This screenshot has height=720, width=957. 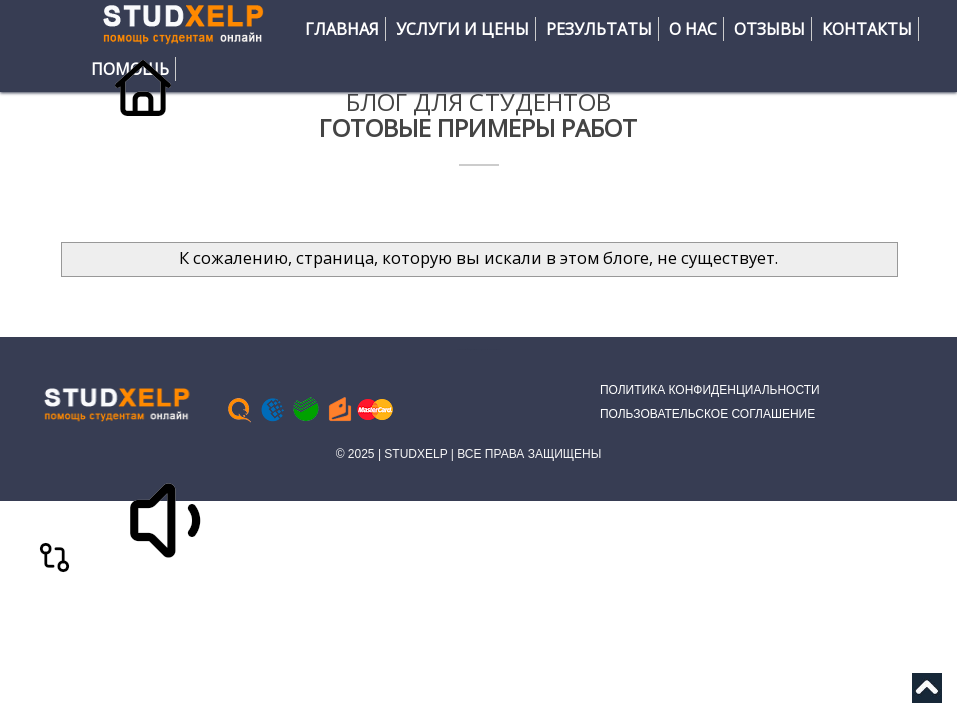 I want to click on go to home screen, so click(x=143, y=88).